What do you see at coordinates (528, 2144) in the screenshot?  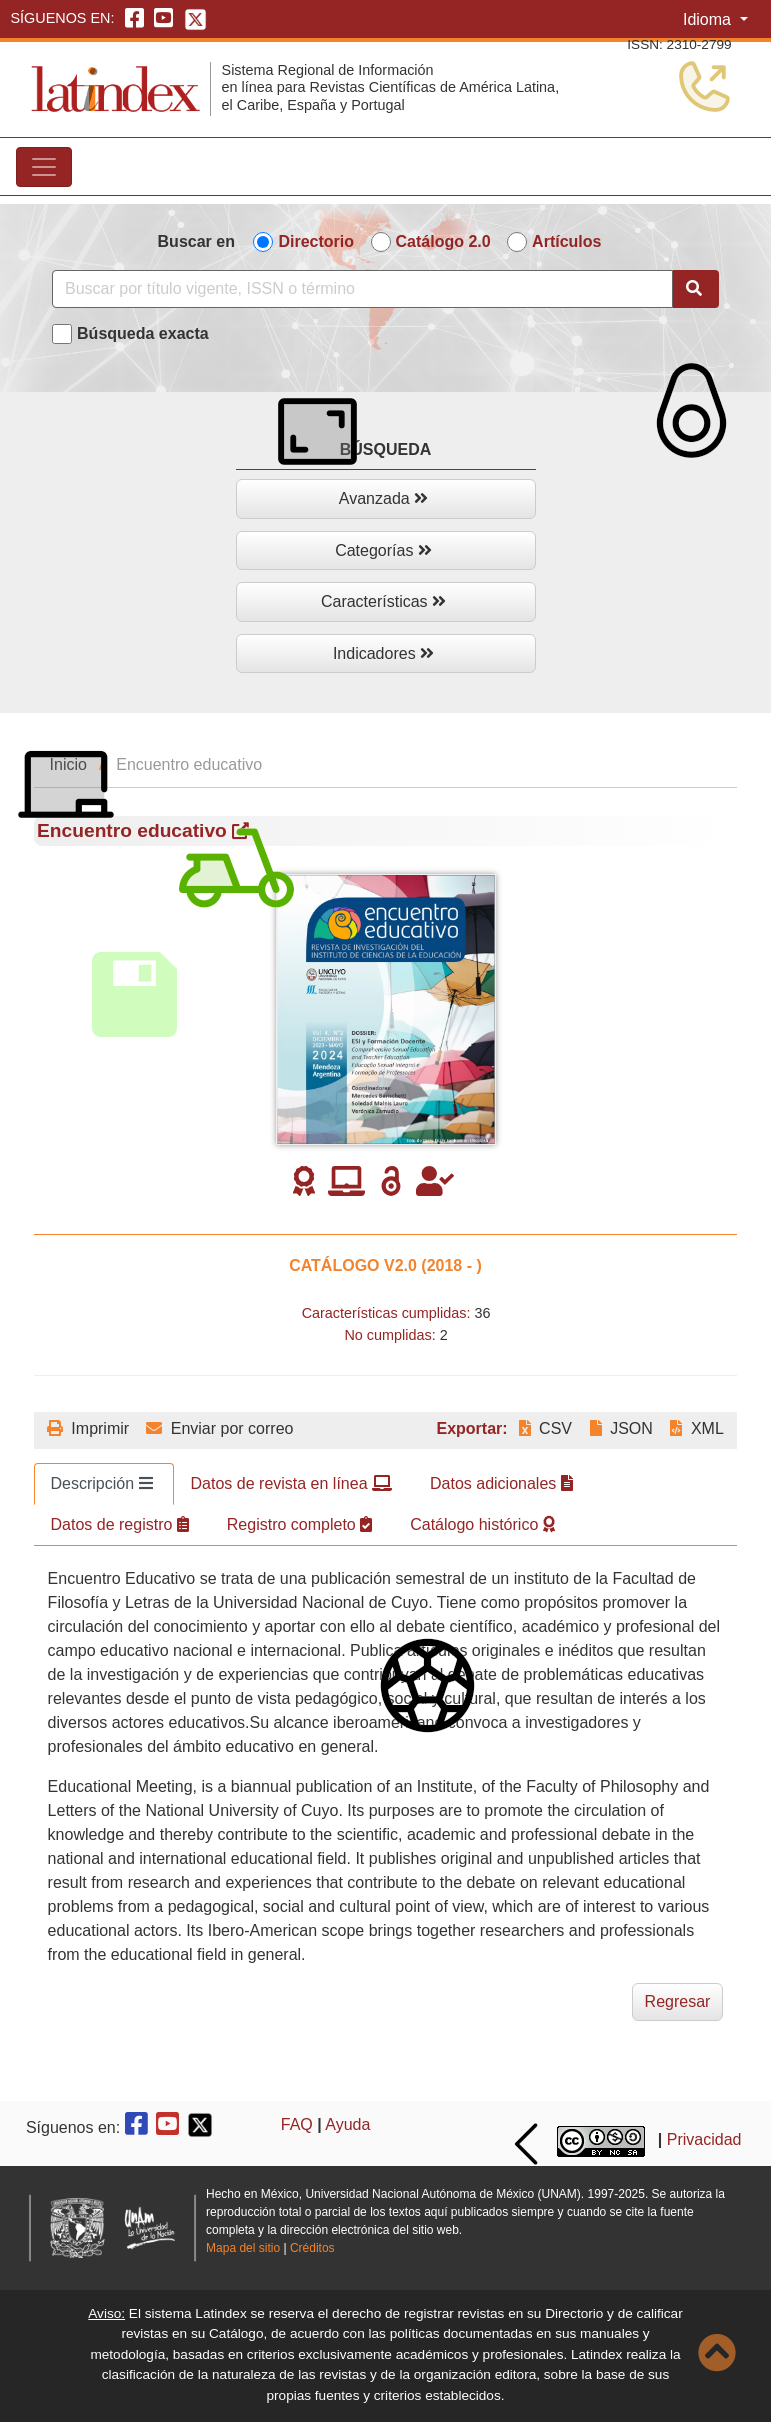 I see `go back to the previous screen` at bounding box center [528, 2144].